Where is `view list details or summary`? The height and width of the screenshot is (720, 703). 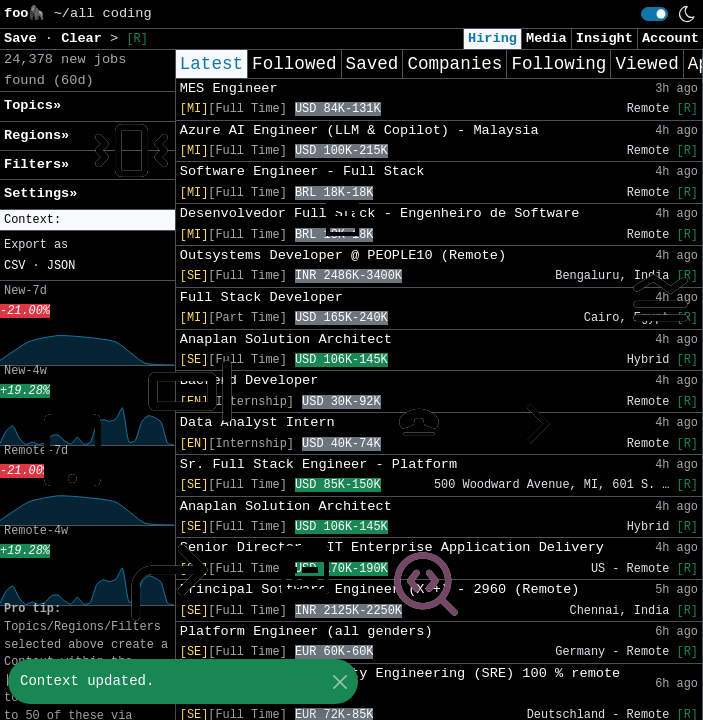 view list details or summary is located at coordinates (305, 570).